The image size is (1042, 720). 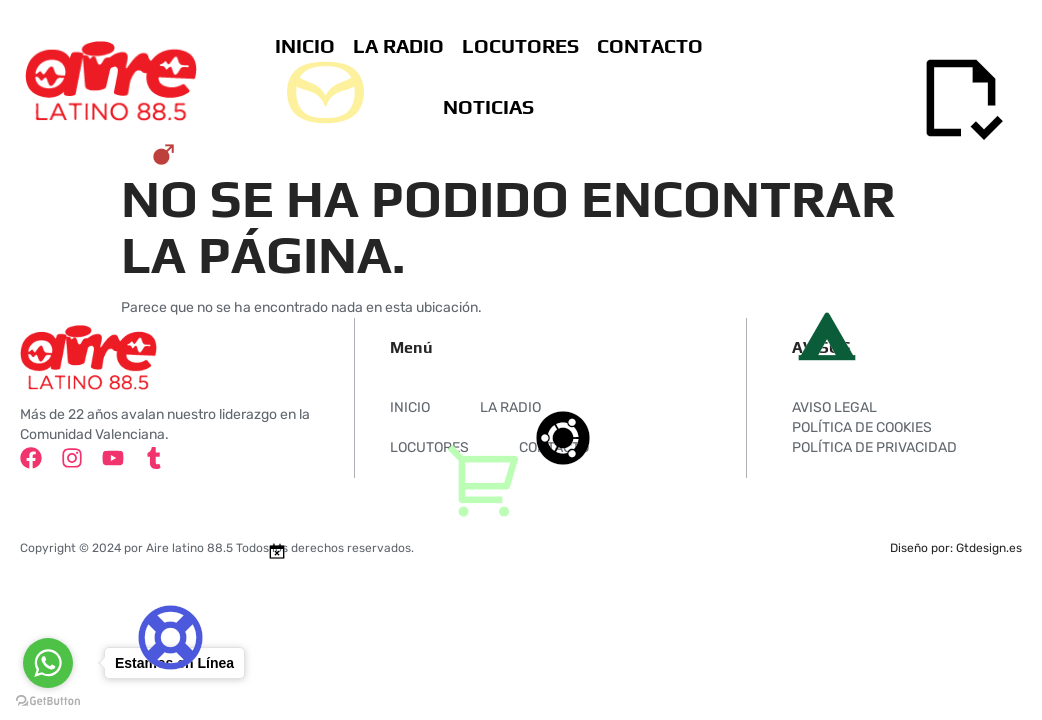 I want to click on view your shopping cart, so click(x=485, y=479).